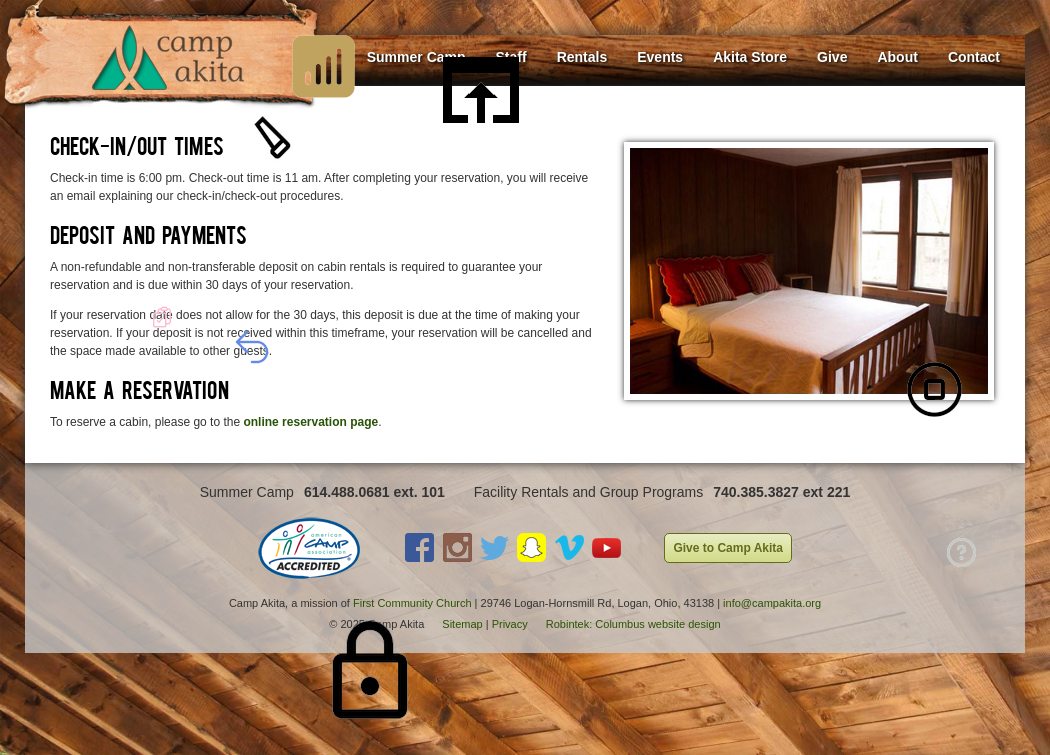  What do you see at coordinates (252, 347) in the screenshot?
I see `undo the last action` at bounding box center [252, 347].